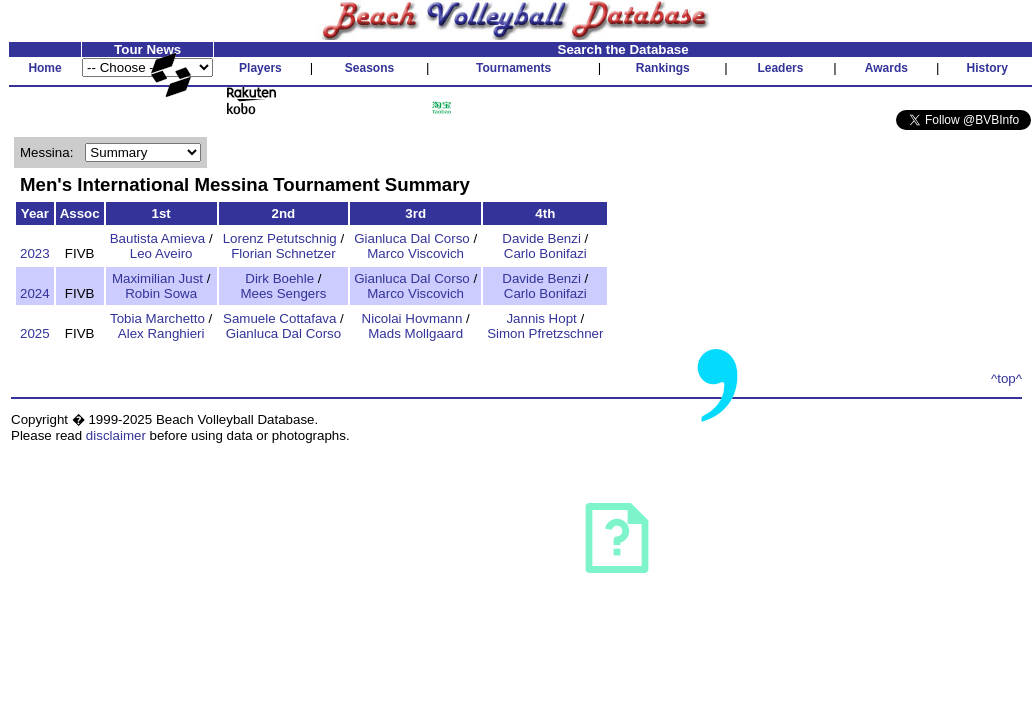 This screenshot has width=1033, height=720. What do you see at coordinates (717, 385) in the screenshot?
I see `comma.ai company logo` at bounding box center [717, 385].